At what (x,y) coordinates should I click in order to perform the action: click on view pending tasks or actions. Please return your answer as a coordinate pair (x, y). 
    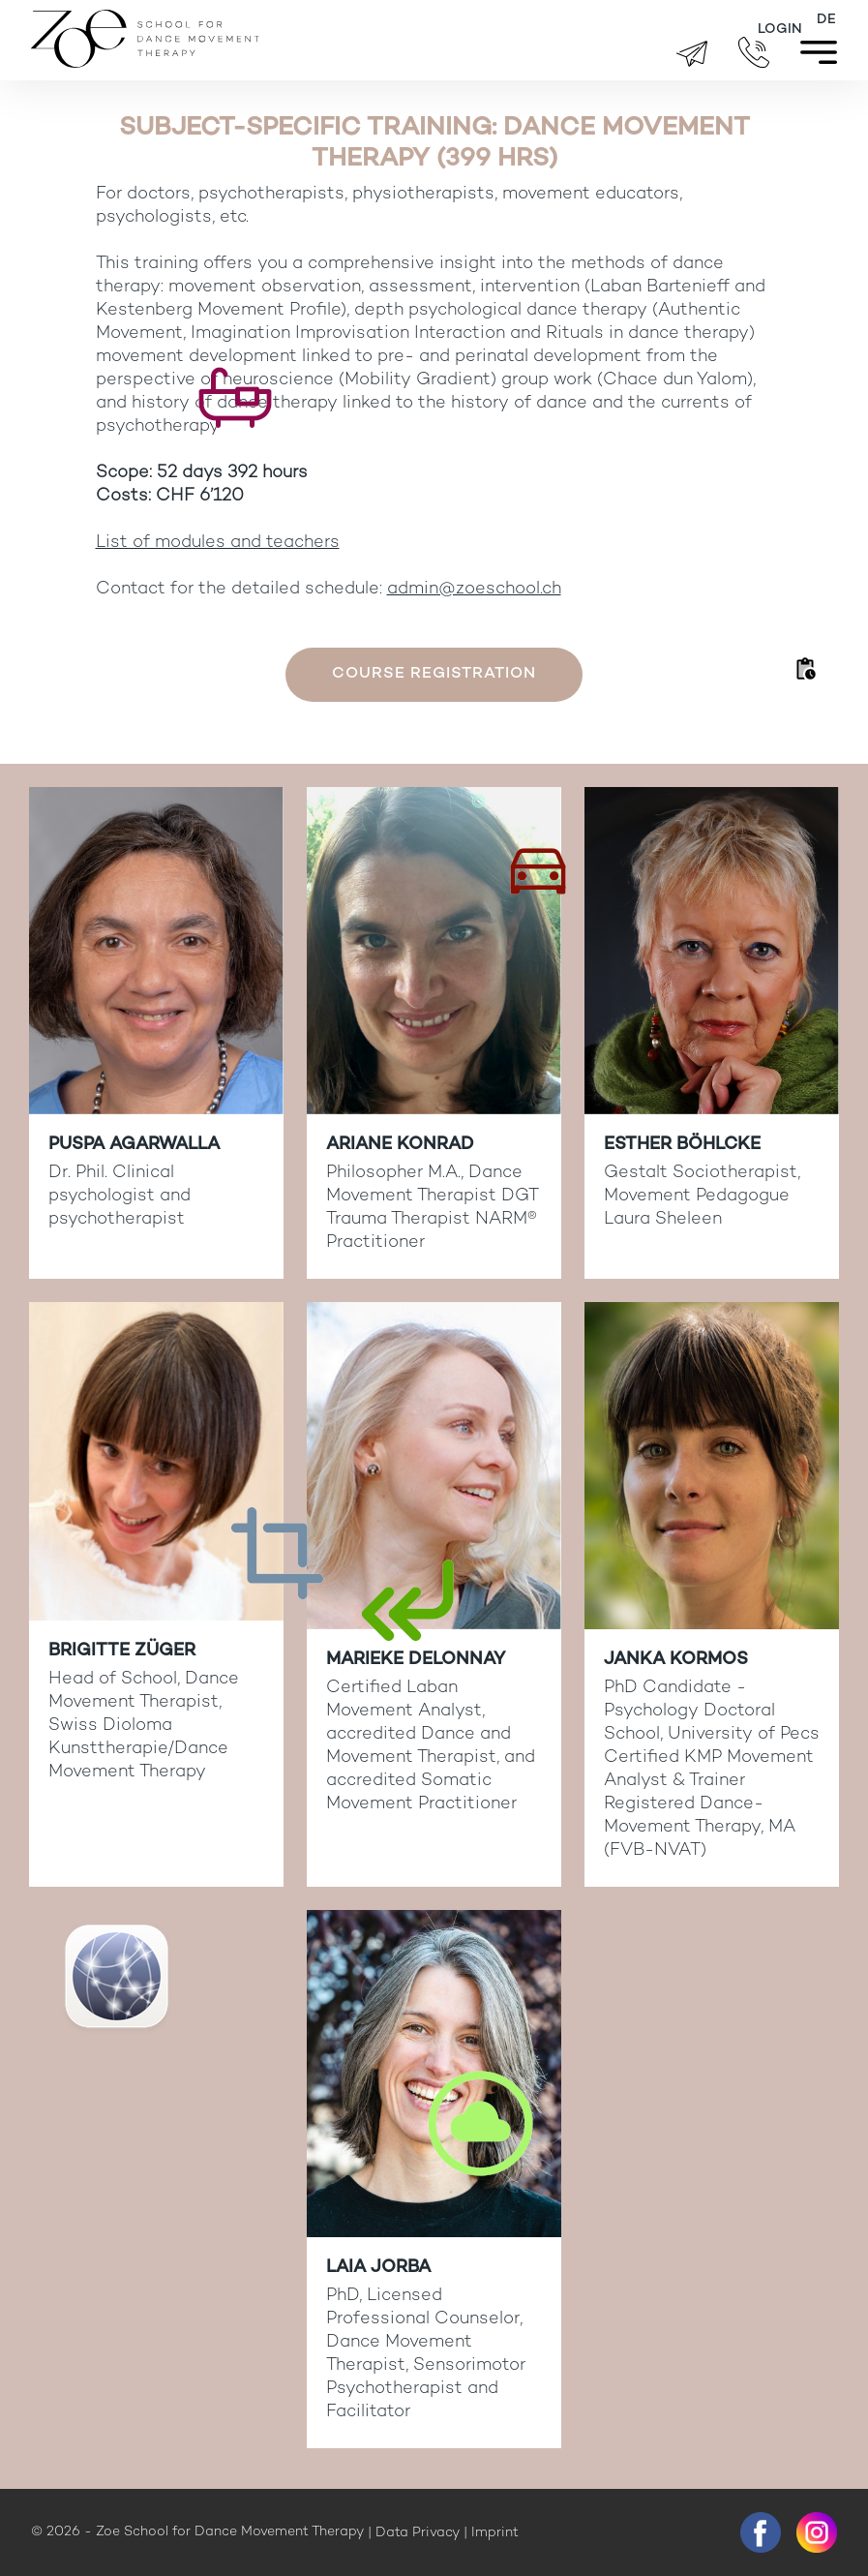
    Looking at the image, I should click on (805, 669).